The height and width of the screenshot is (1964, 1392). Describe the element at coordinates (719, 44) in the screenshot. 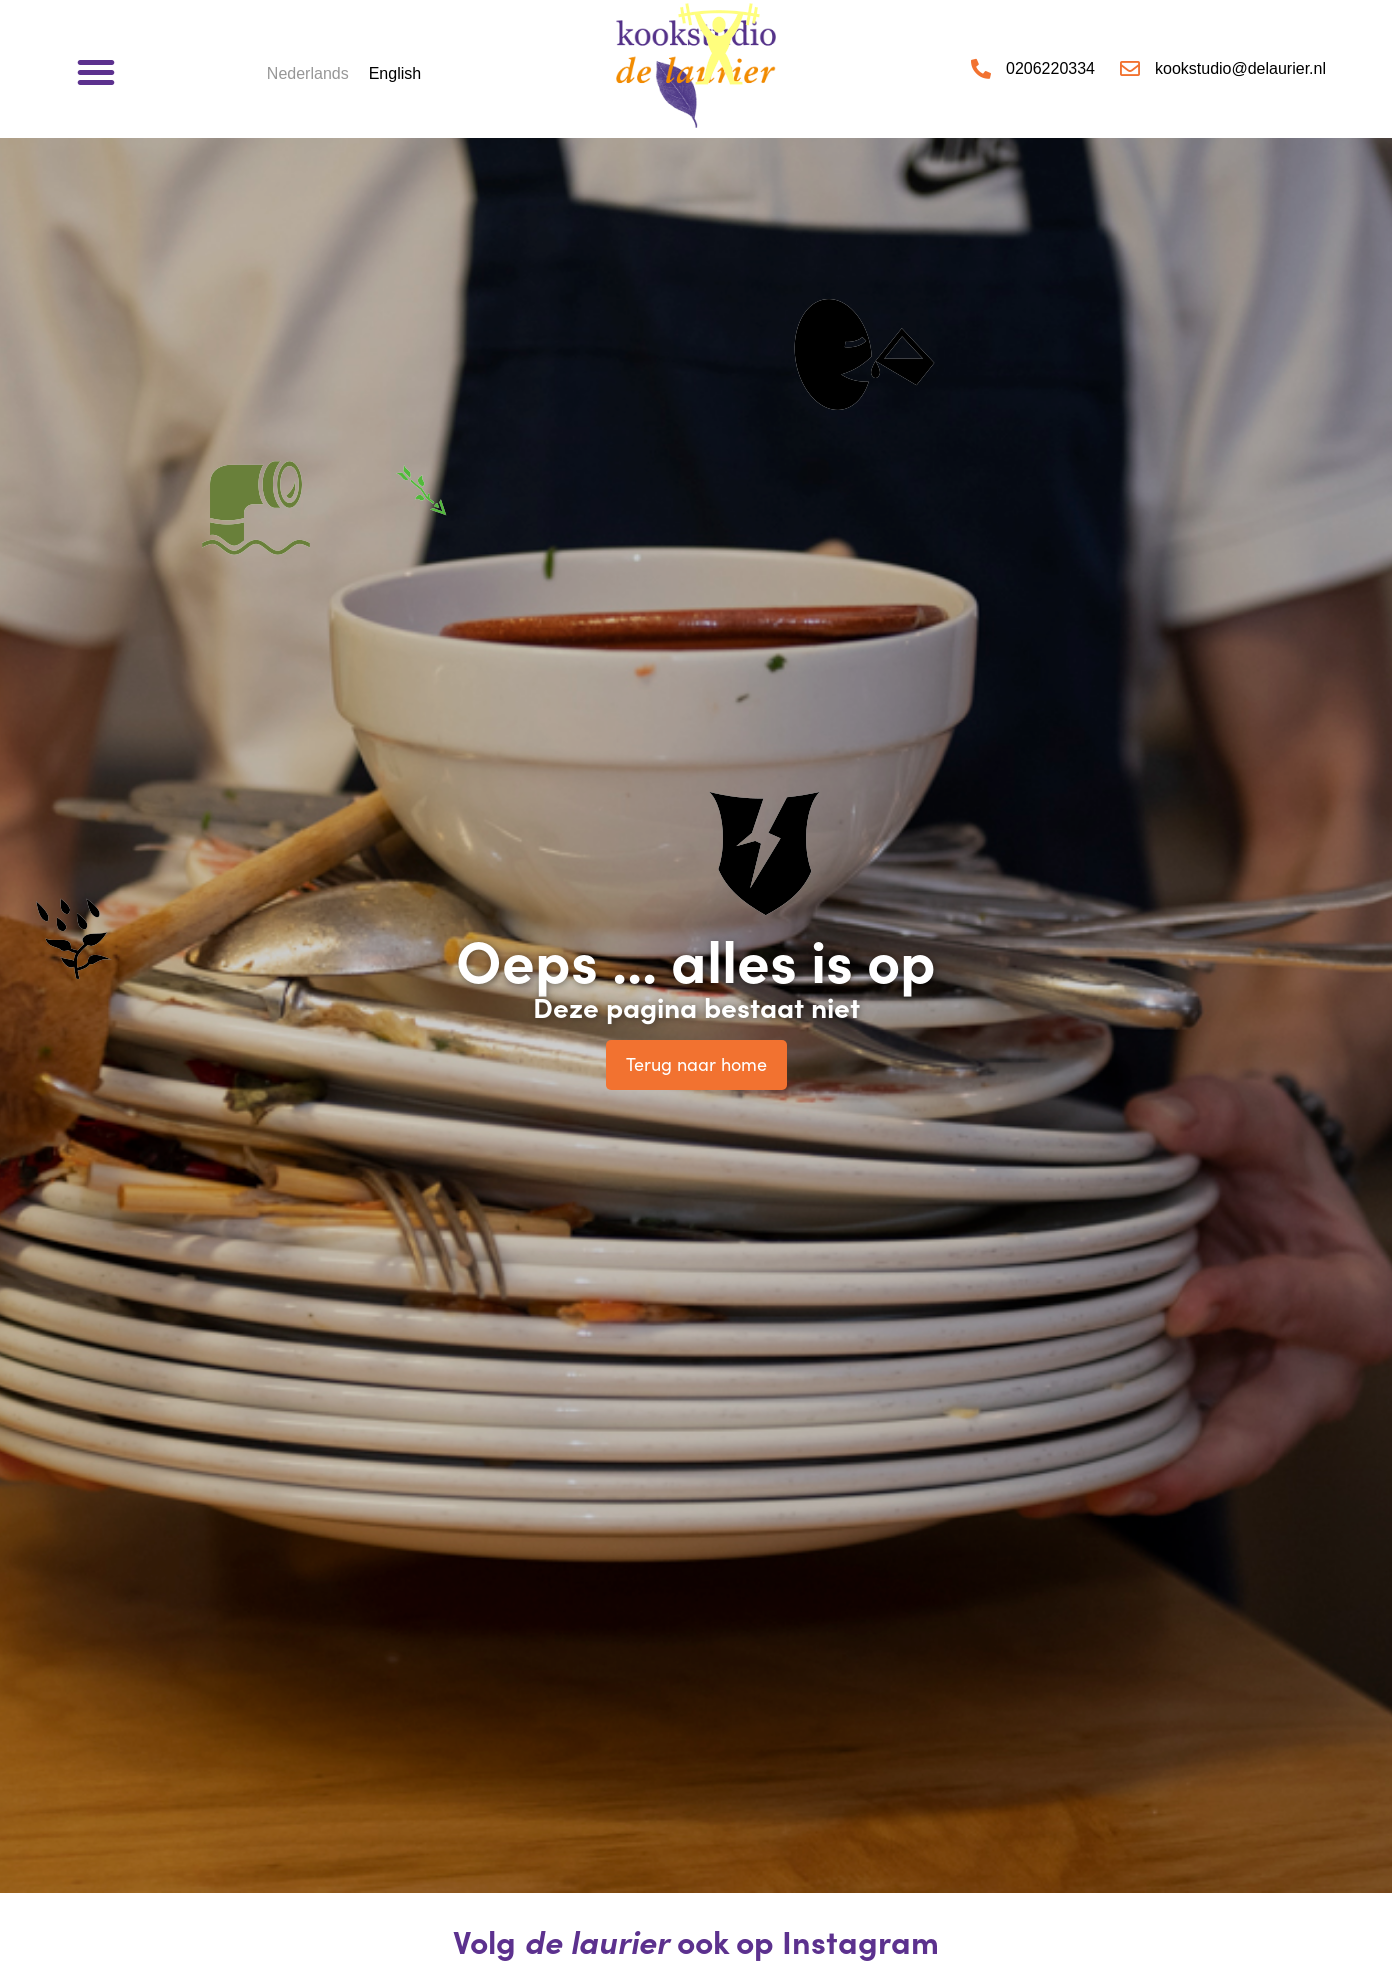

I see `access workout or exercise tracking` at that location.